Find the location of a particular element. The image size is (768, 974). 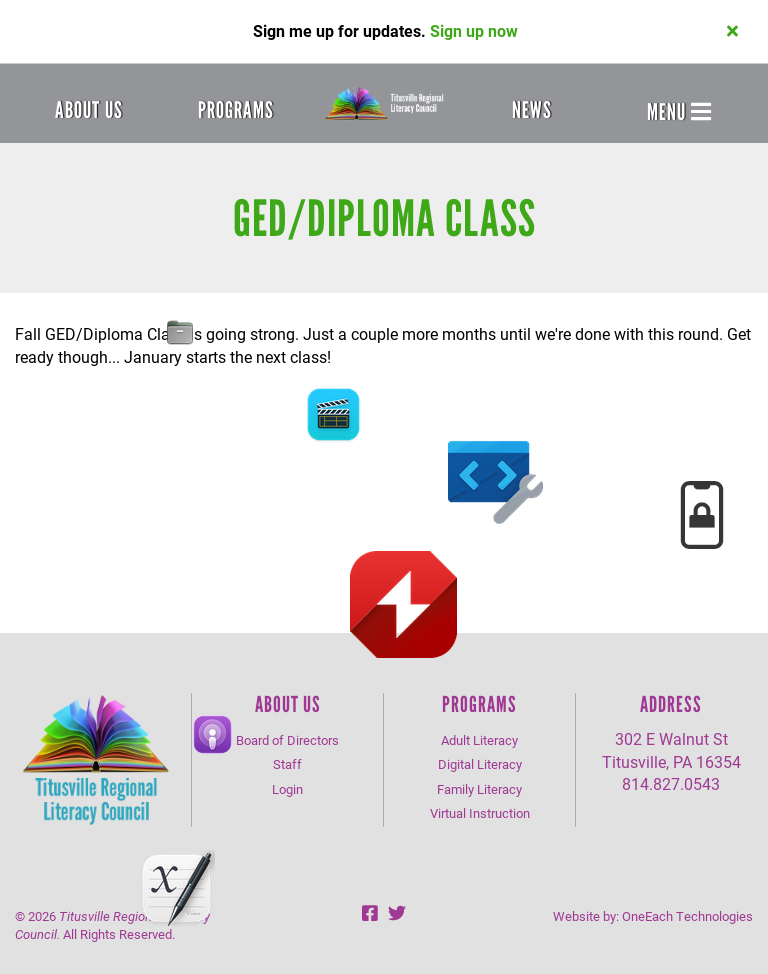

device is locked or secured is located at coordinates (702, 515).